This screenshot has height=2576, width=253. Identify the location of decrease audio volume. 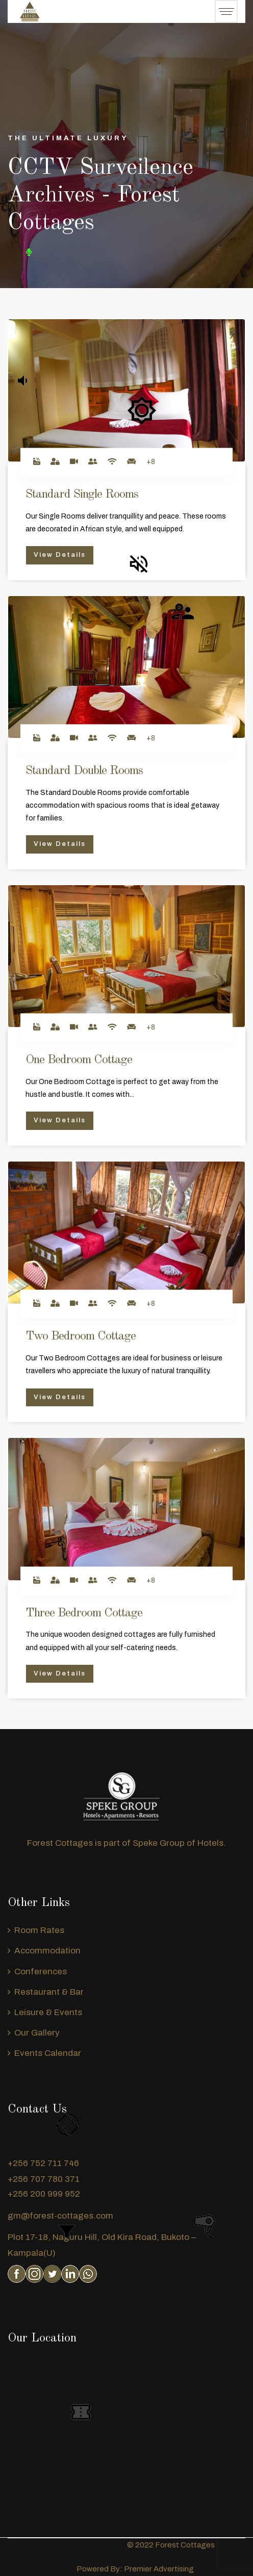
(22, 380).